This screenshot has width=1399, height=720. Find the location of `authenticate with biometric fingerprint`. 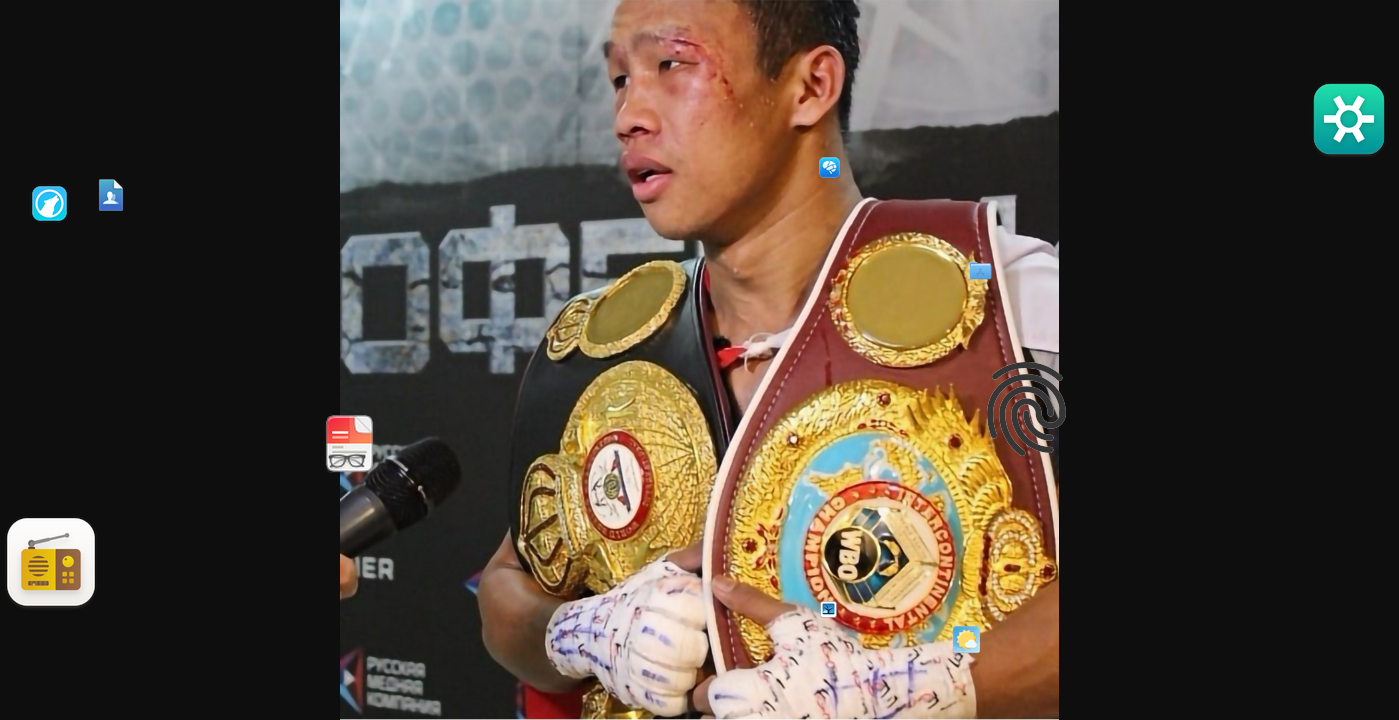

authenticate with biometric fingerprint is located at coordinates (1029, 410).